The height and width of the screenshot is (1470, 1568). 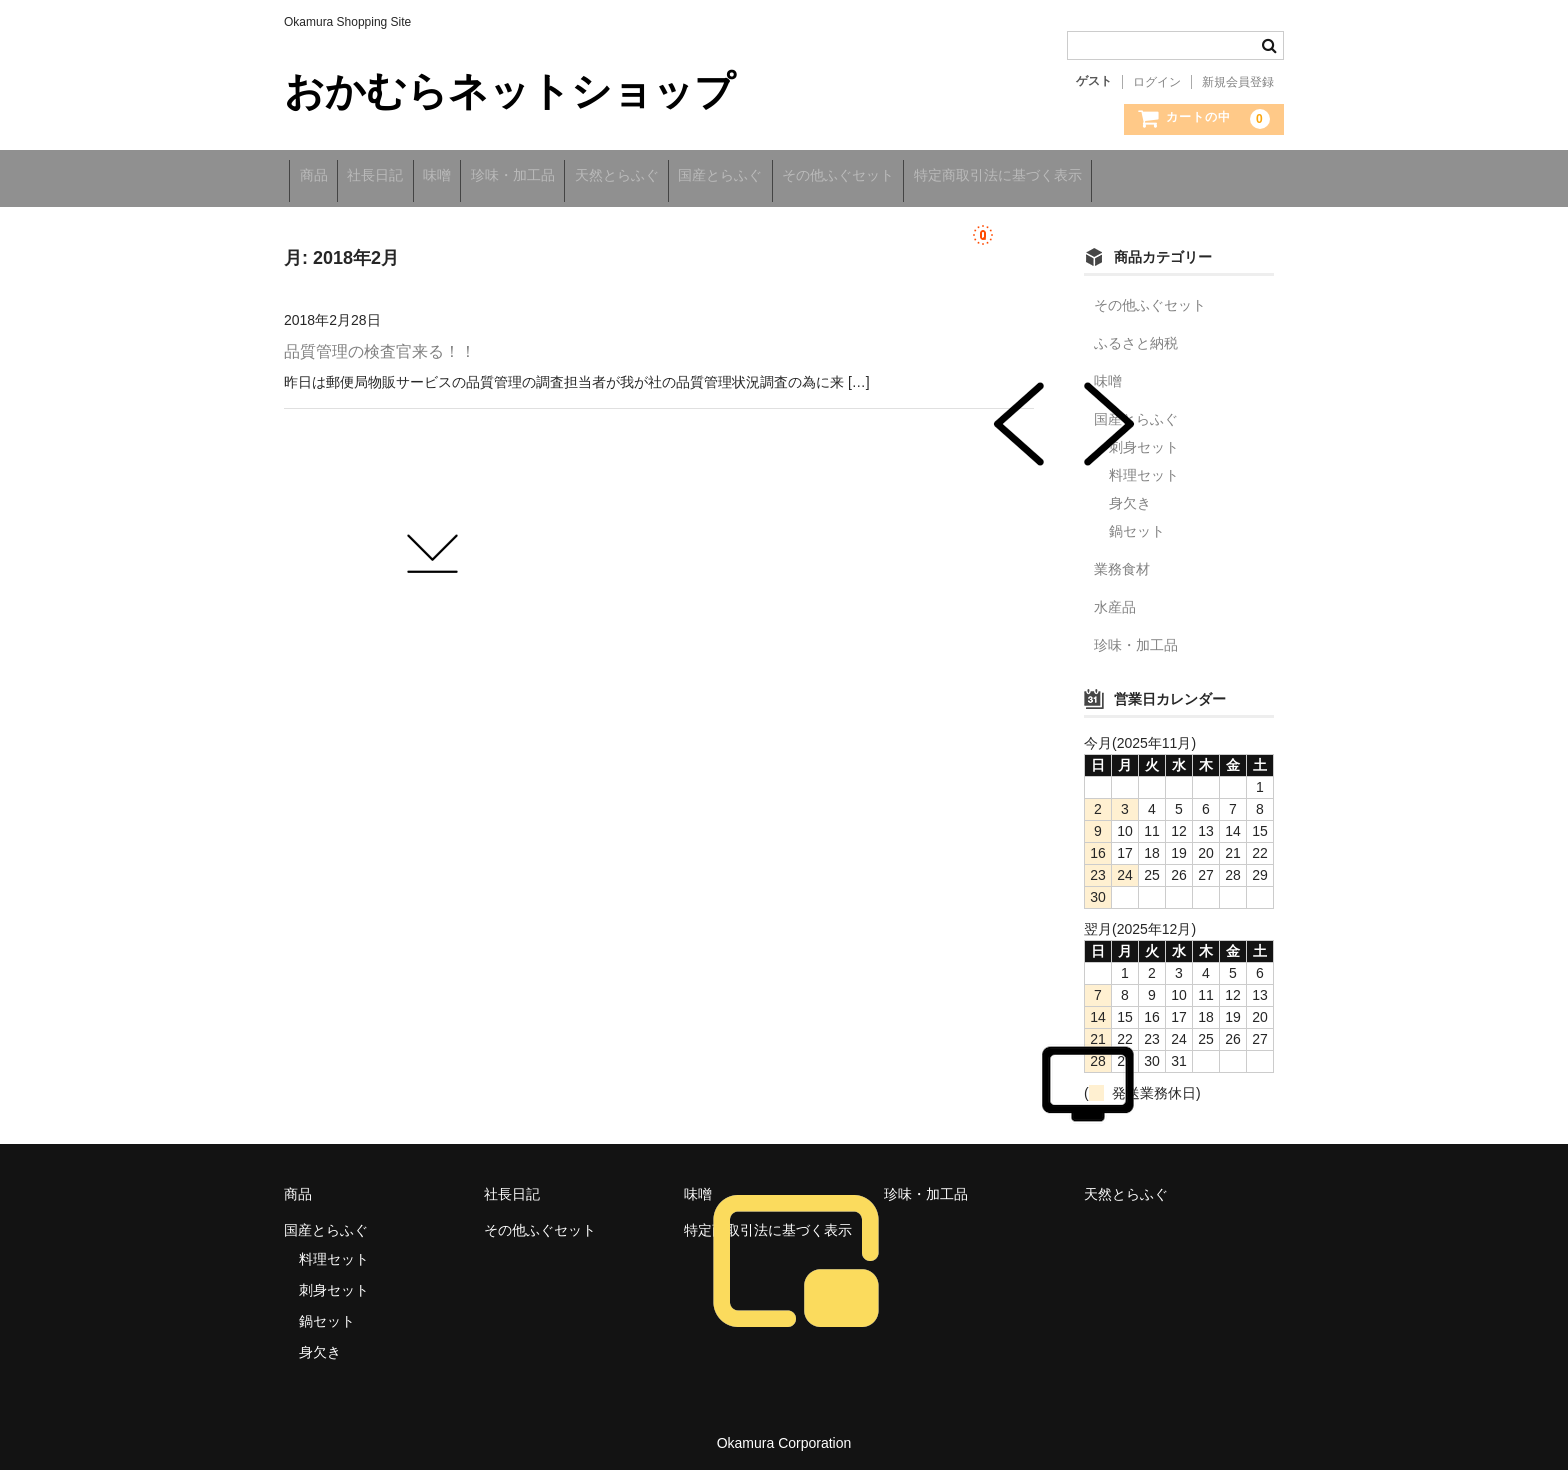 I want to click on indicates a loading or processing state for Q-related feature, so click(x=983, y=235).